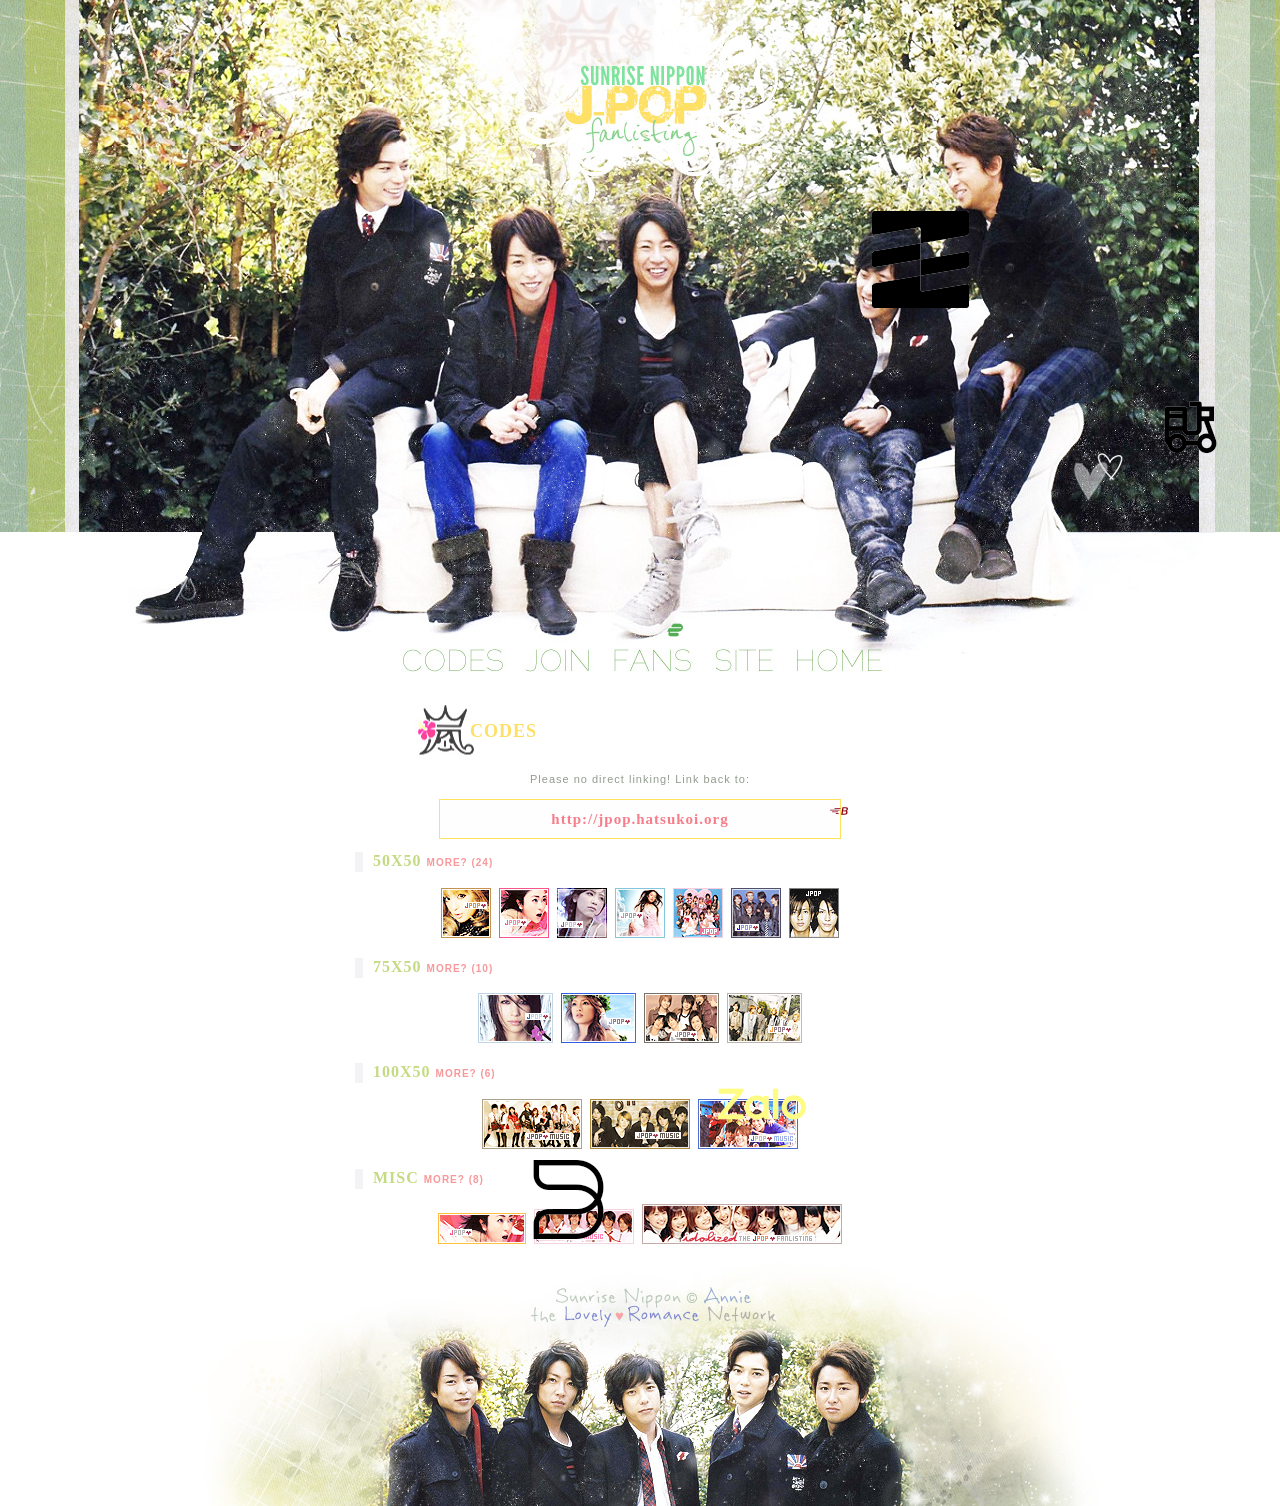 The width and height of the screenshot is (1280, 1506). Describe the element at coordinates (568, 1199) in the screenshot. I see `bluesound brand logo` at that location.